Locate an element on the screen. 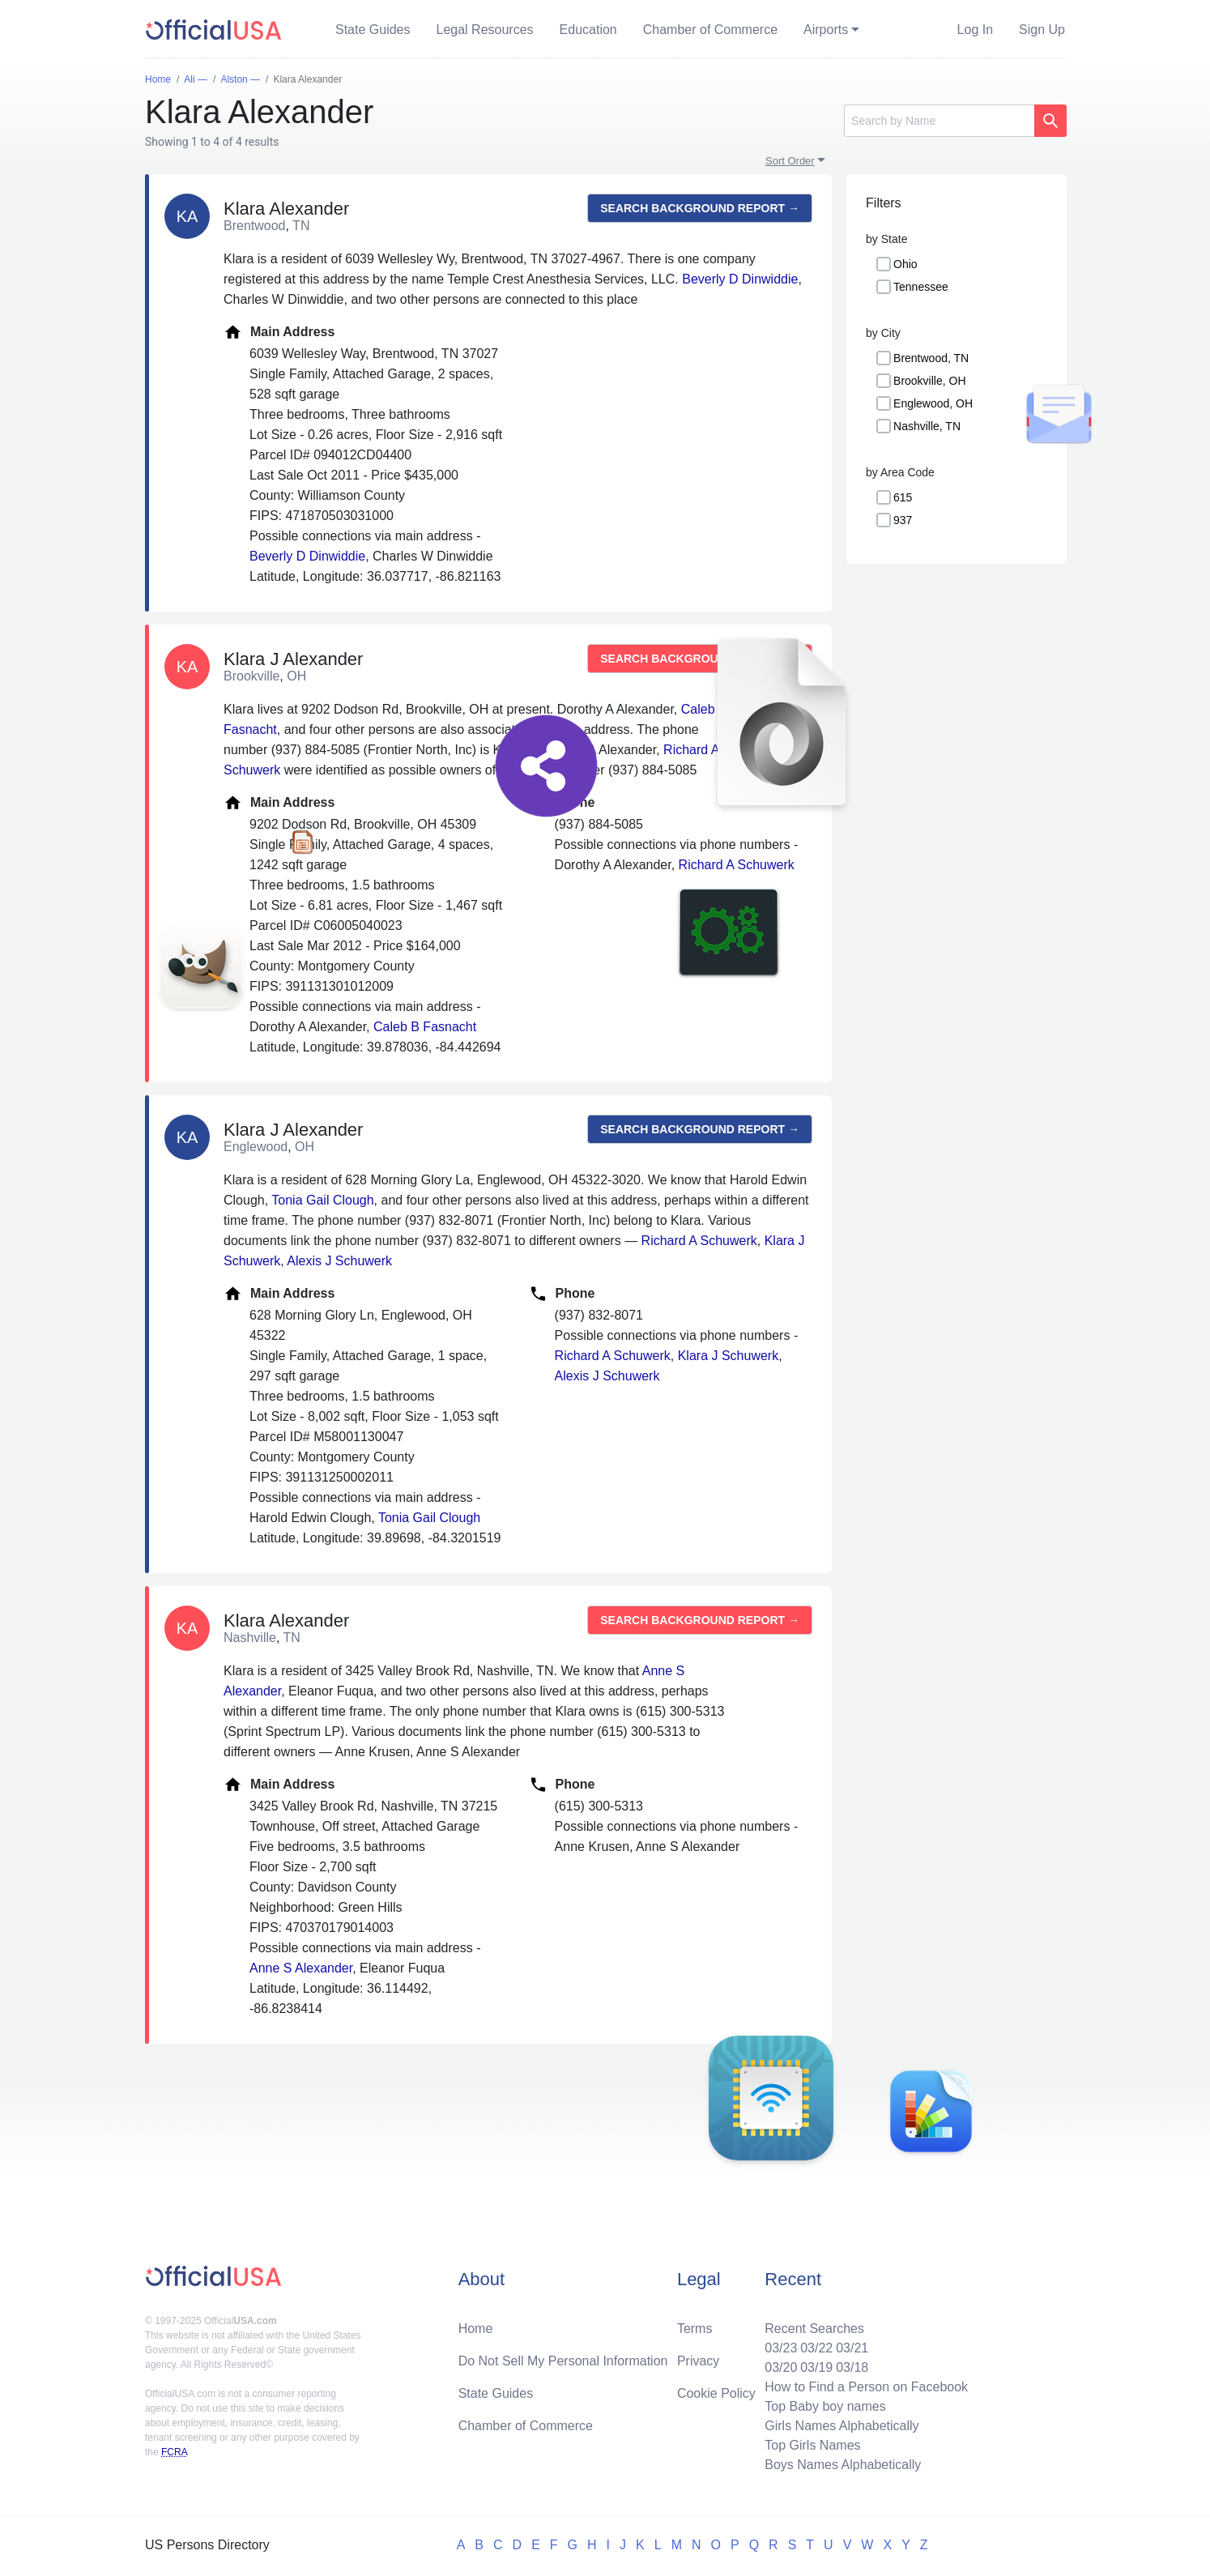 The width and height of the screenshot is (1210, 2576). a JSON file type indicator is located at coordinates (782, 725).